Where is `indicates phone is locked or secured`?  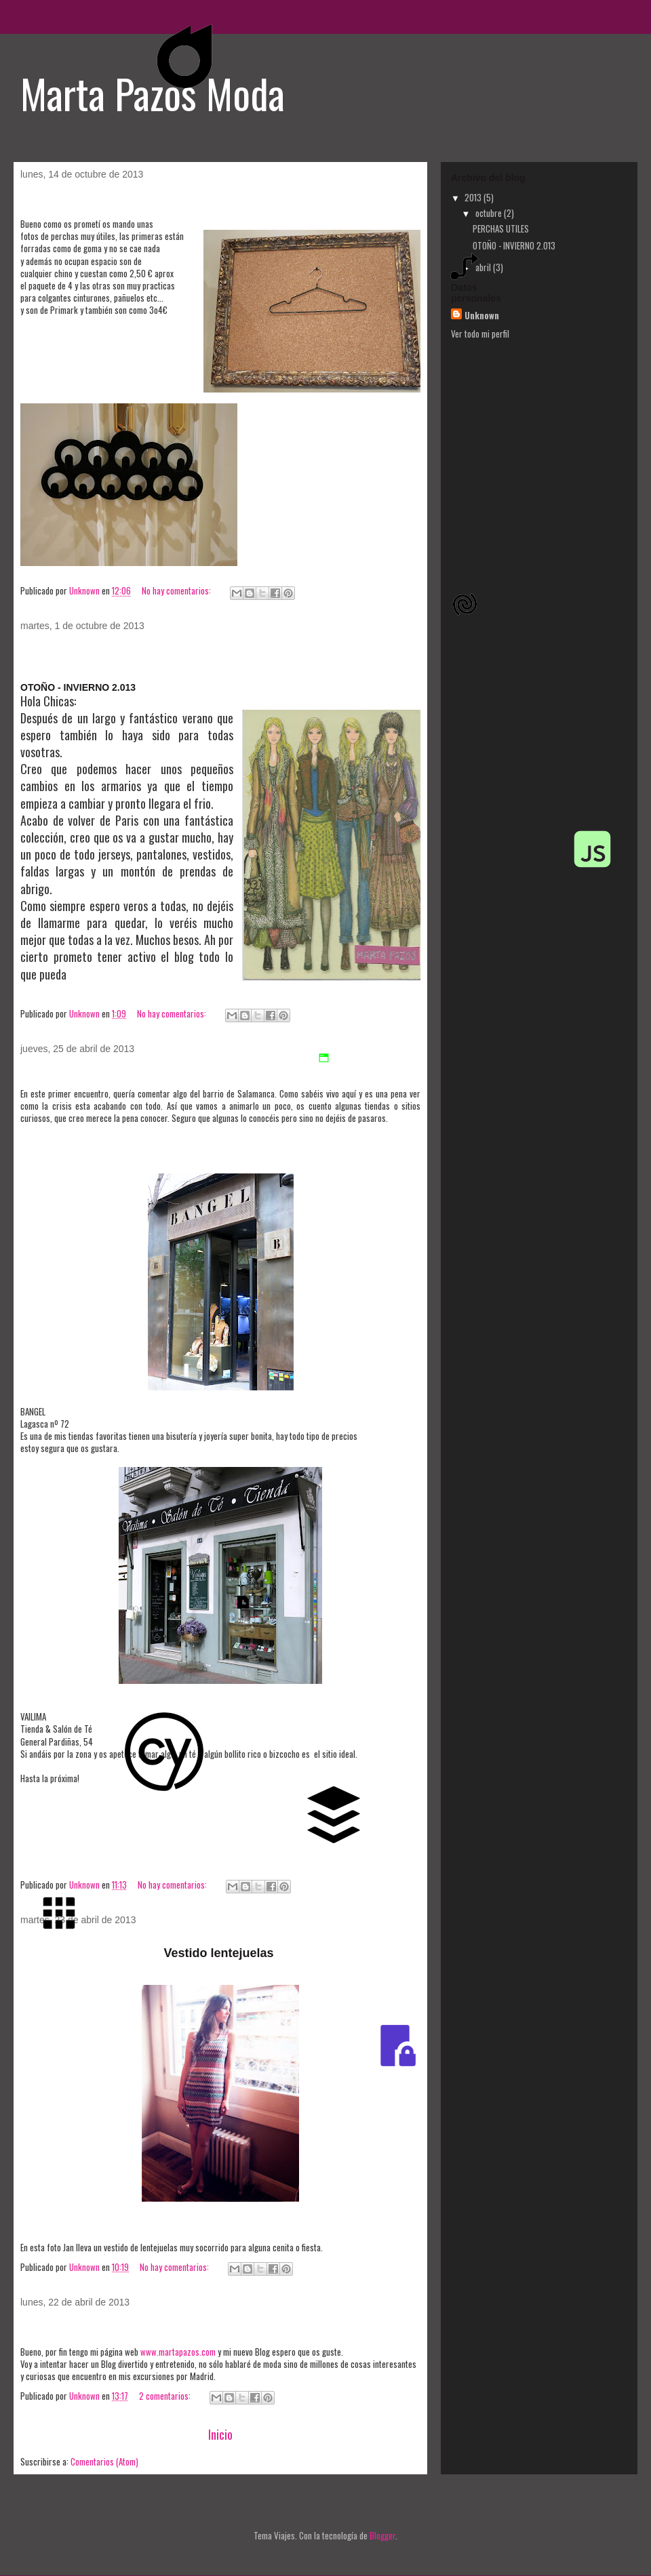
indicates phone is locked or secured is located at coordinates (395, 2045).